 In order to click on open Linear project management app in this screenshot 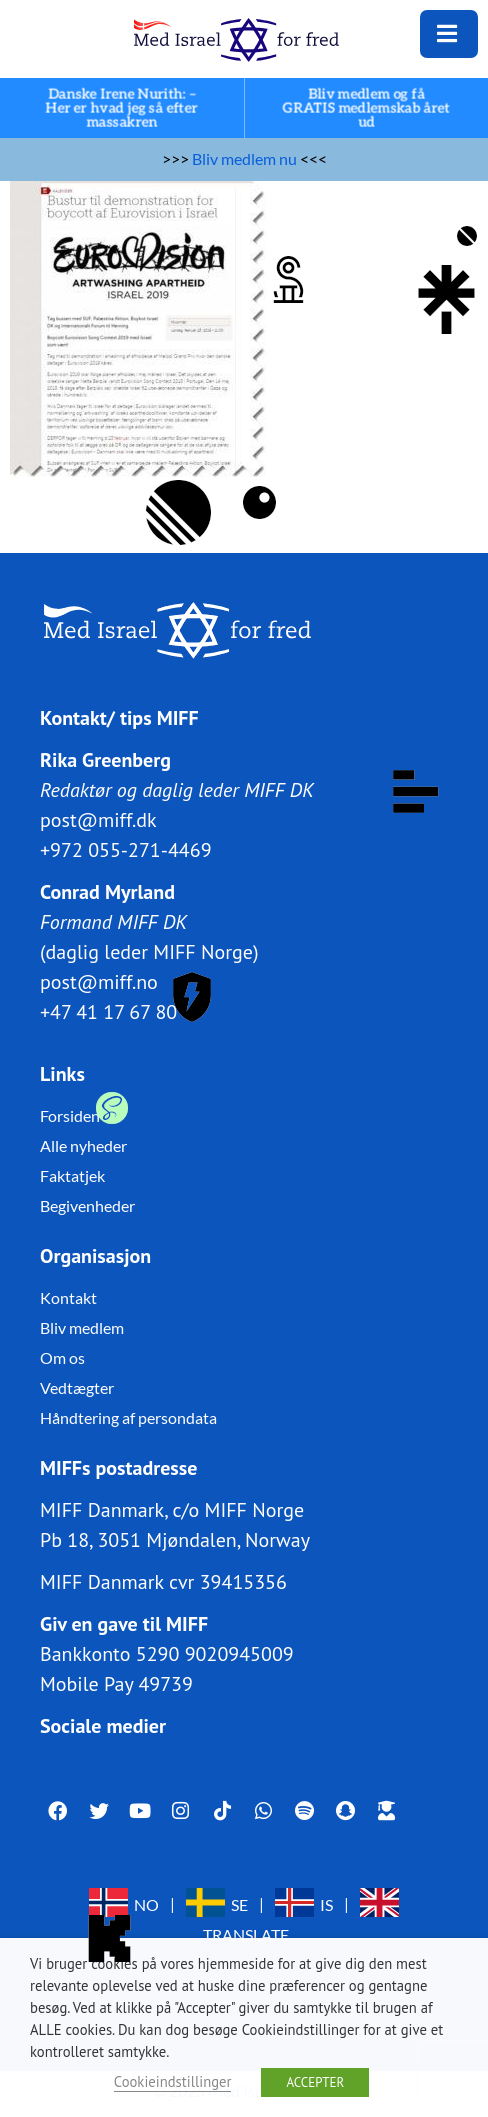, I will do `click(178, 512)`.